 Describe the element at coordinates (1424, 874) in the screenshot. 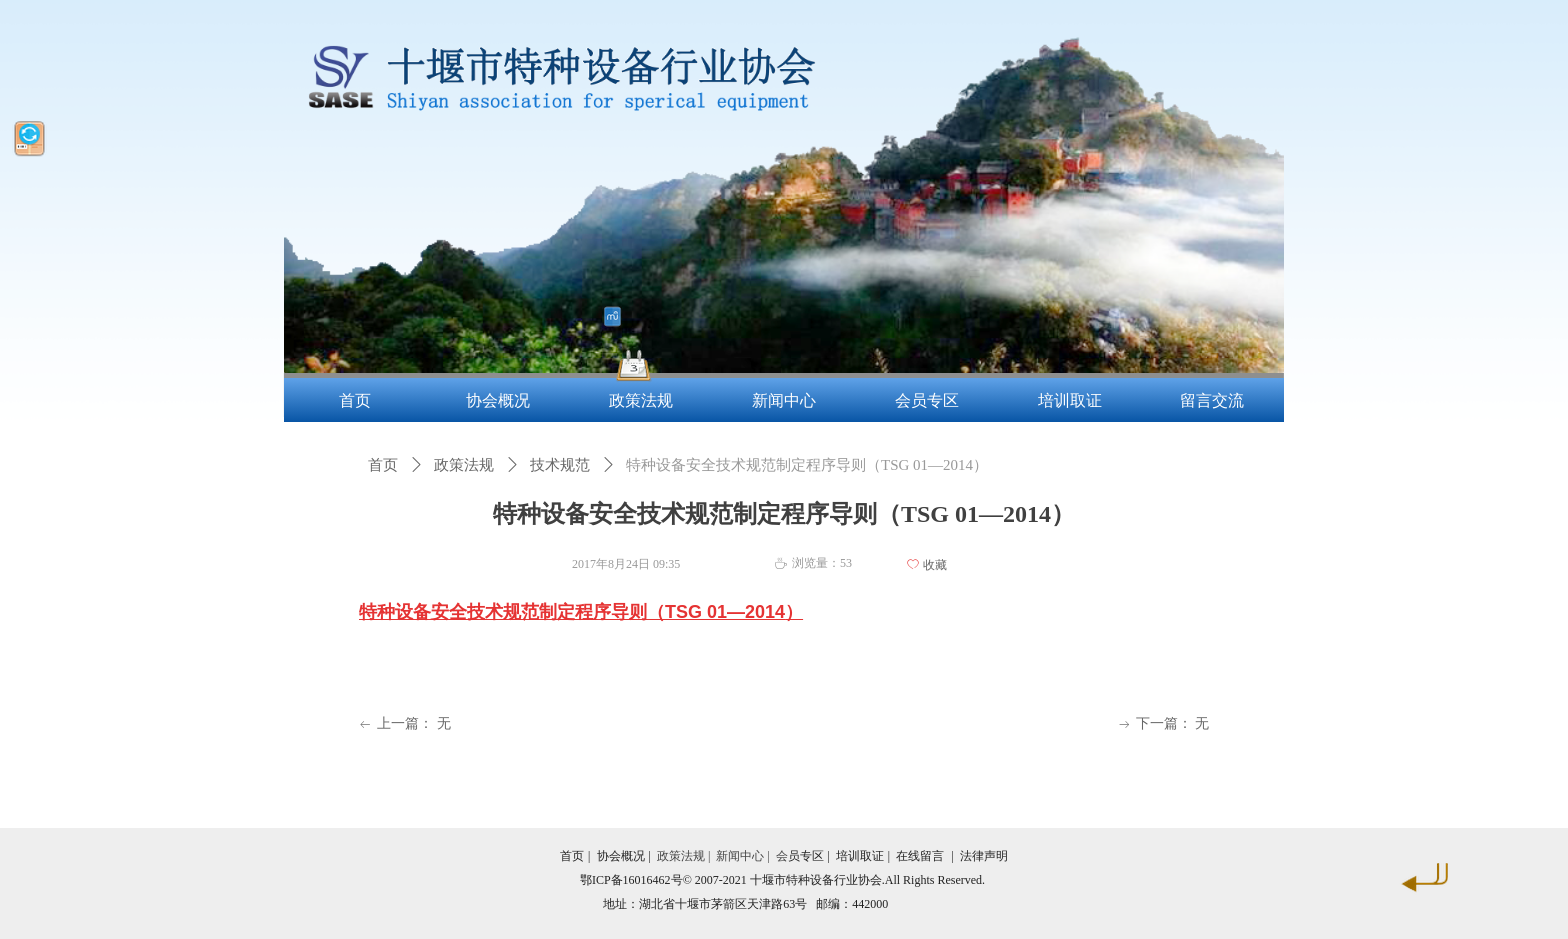

I see `reply to all recipients of an email` at that location.